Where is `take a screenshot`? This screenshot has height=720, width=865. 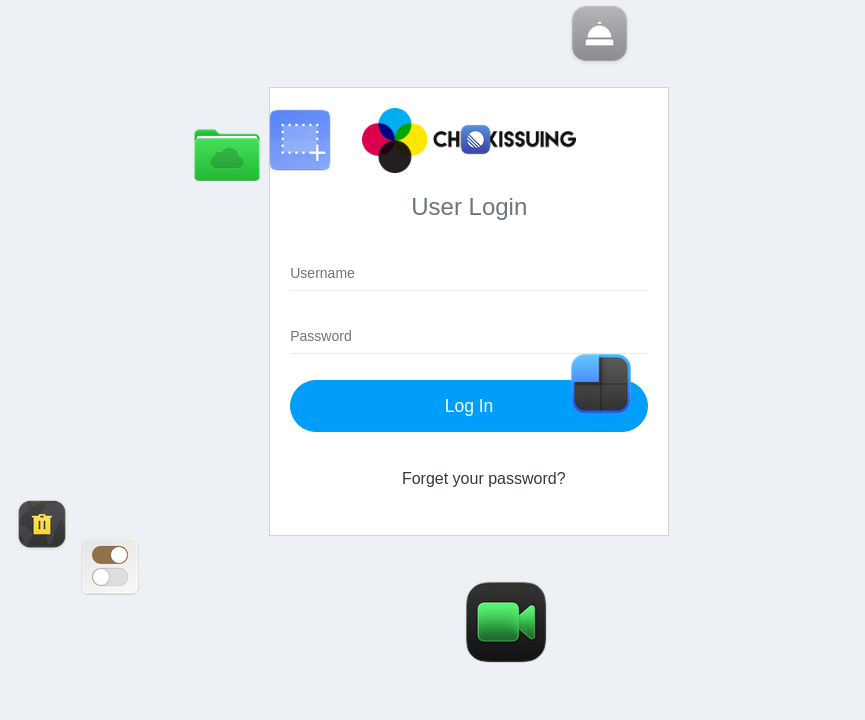 take a screenshot is located at coordinates (300, 140).